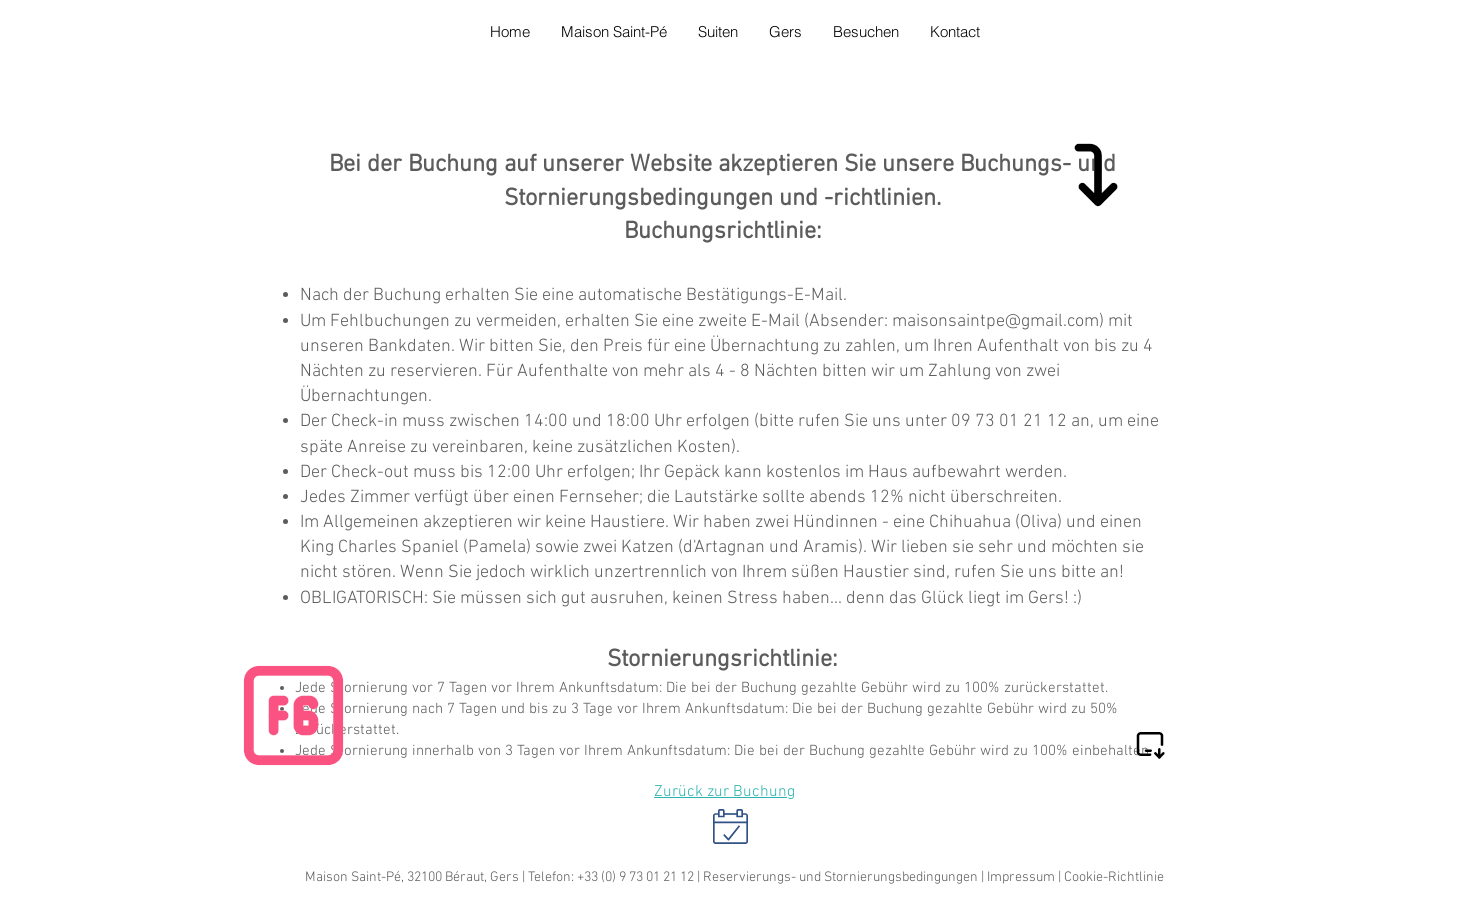 This screenshot has width=1468, height=897. Describe the element at coordinates (1098, 175) in the screenshot. I see `move item down in a list` at that location.